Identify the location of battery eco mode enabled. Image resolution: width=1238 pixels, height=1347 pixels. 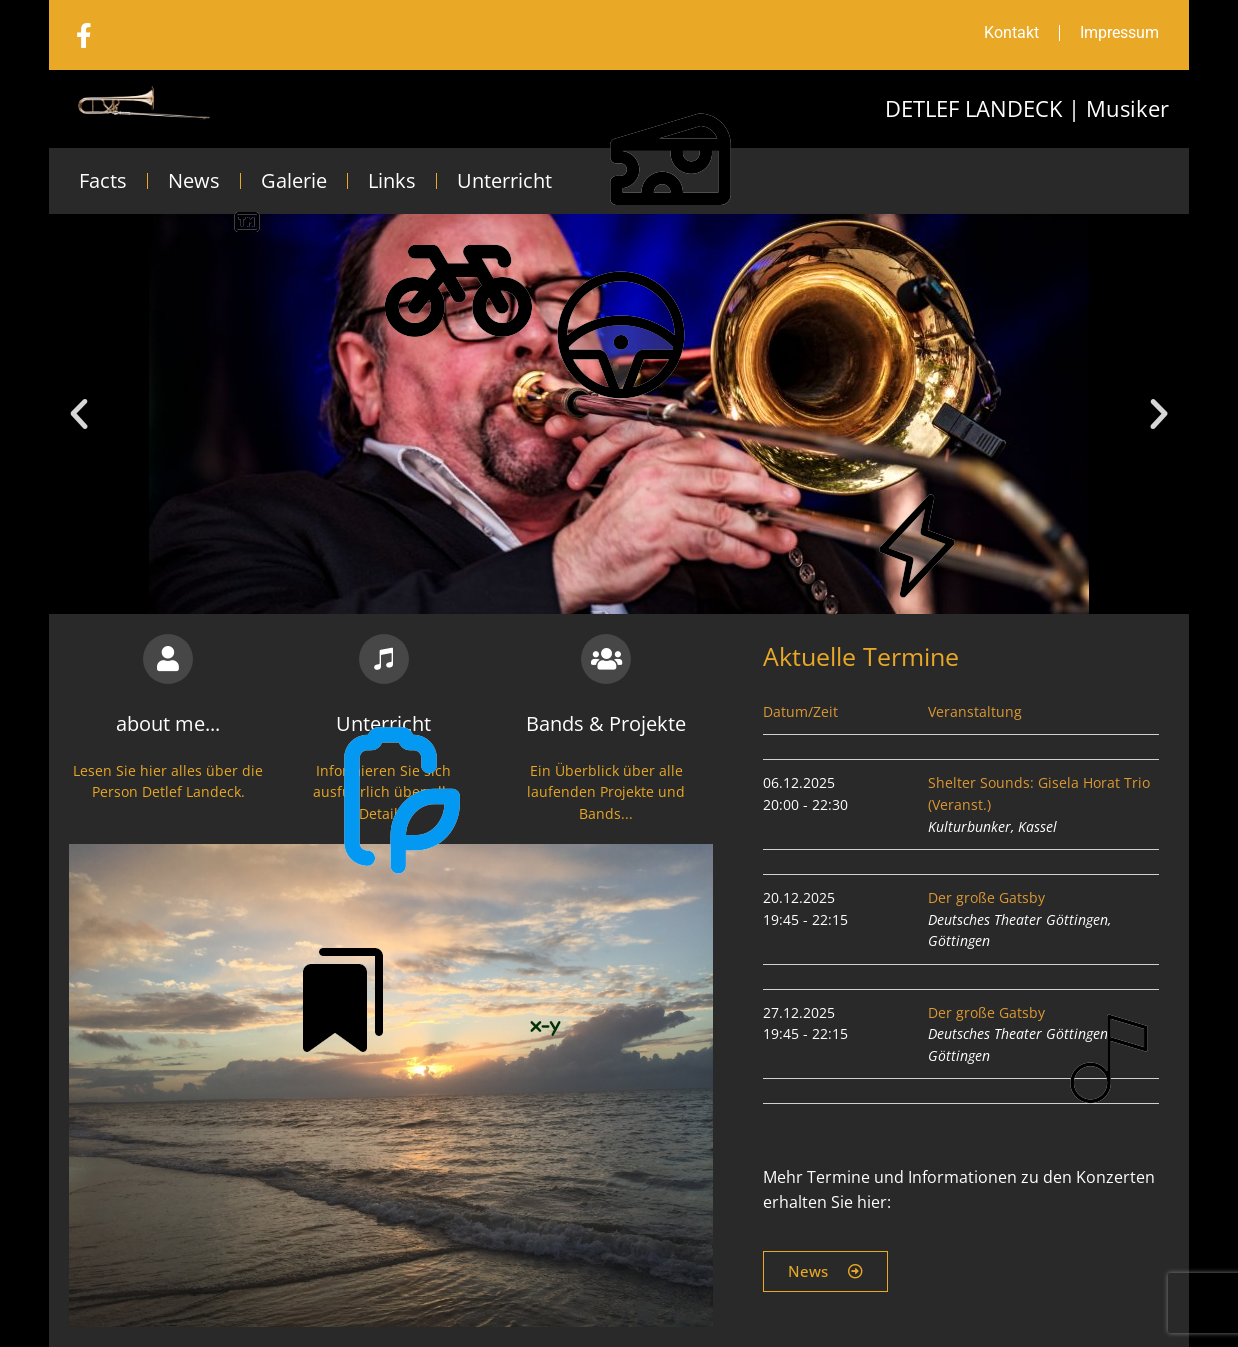
(390, 796).